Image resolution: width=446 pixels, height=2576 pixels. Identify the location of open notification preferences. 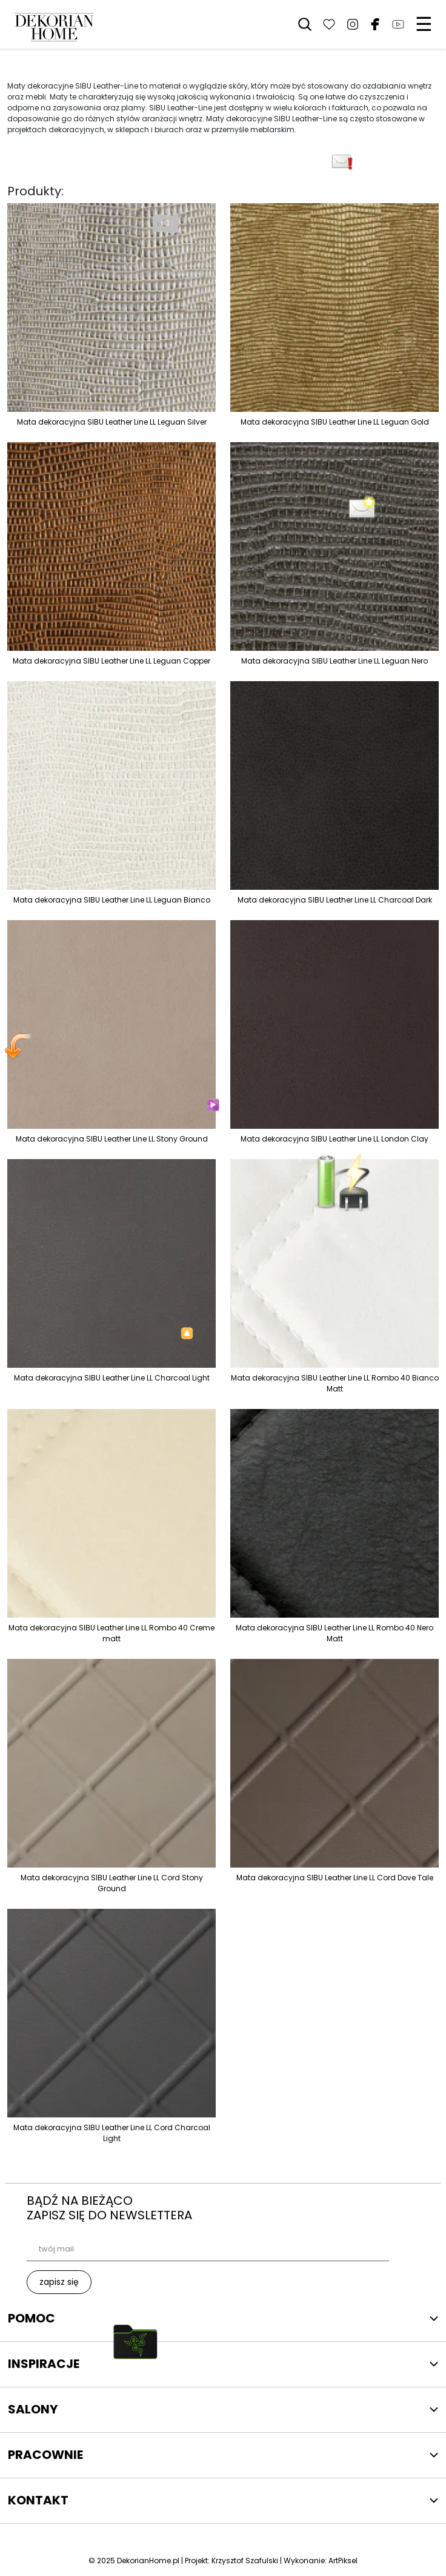
(187, 1333).